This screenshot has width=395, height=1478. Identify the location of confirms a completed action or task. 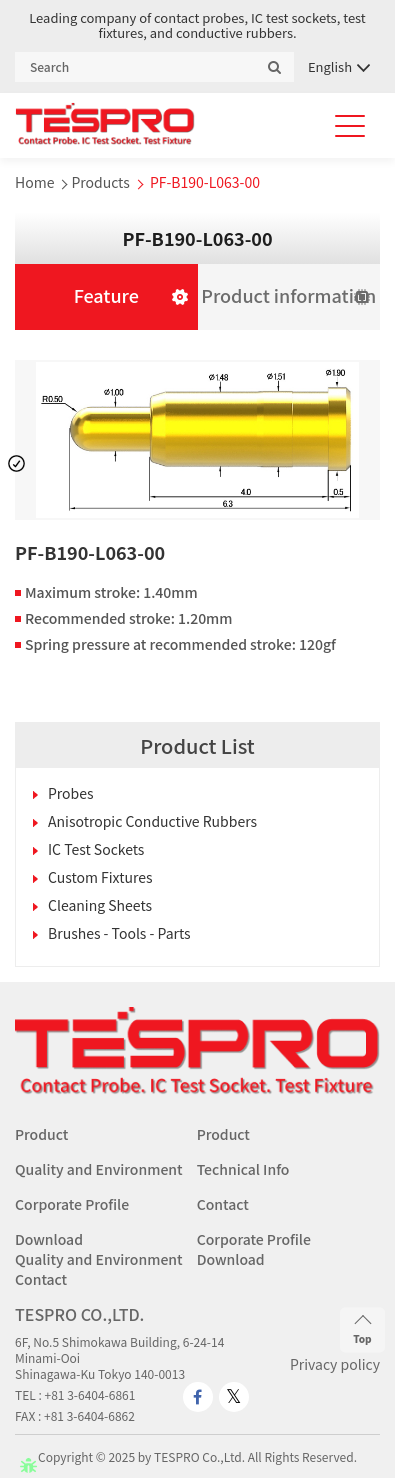
(16, 463).